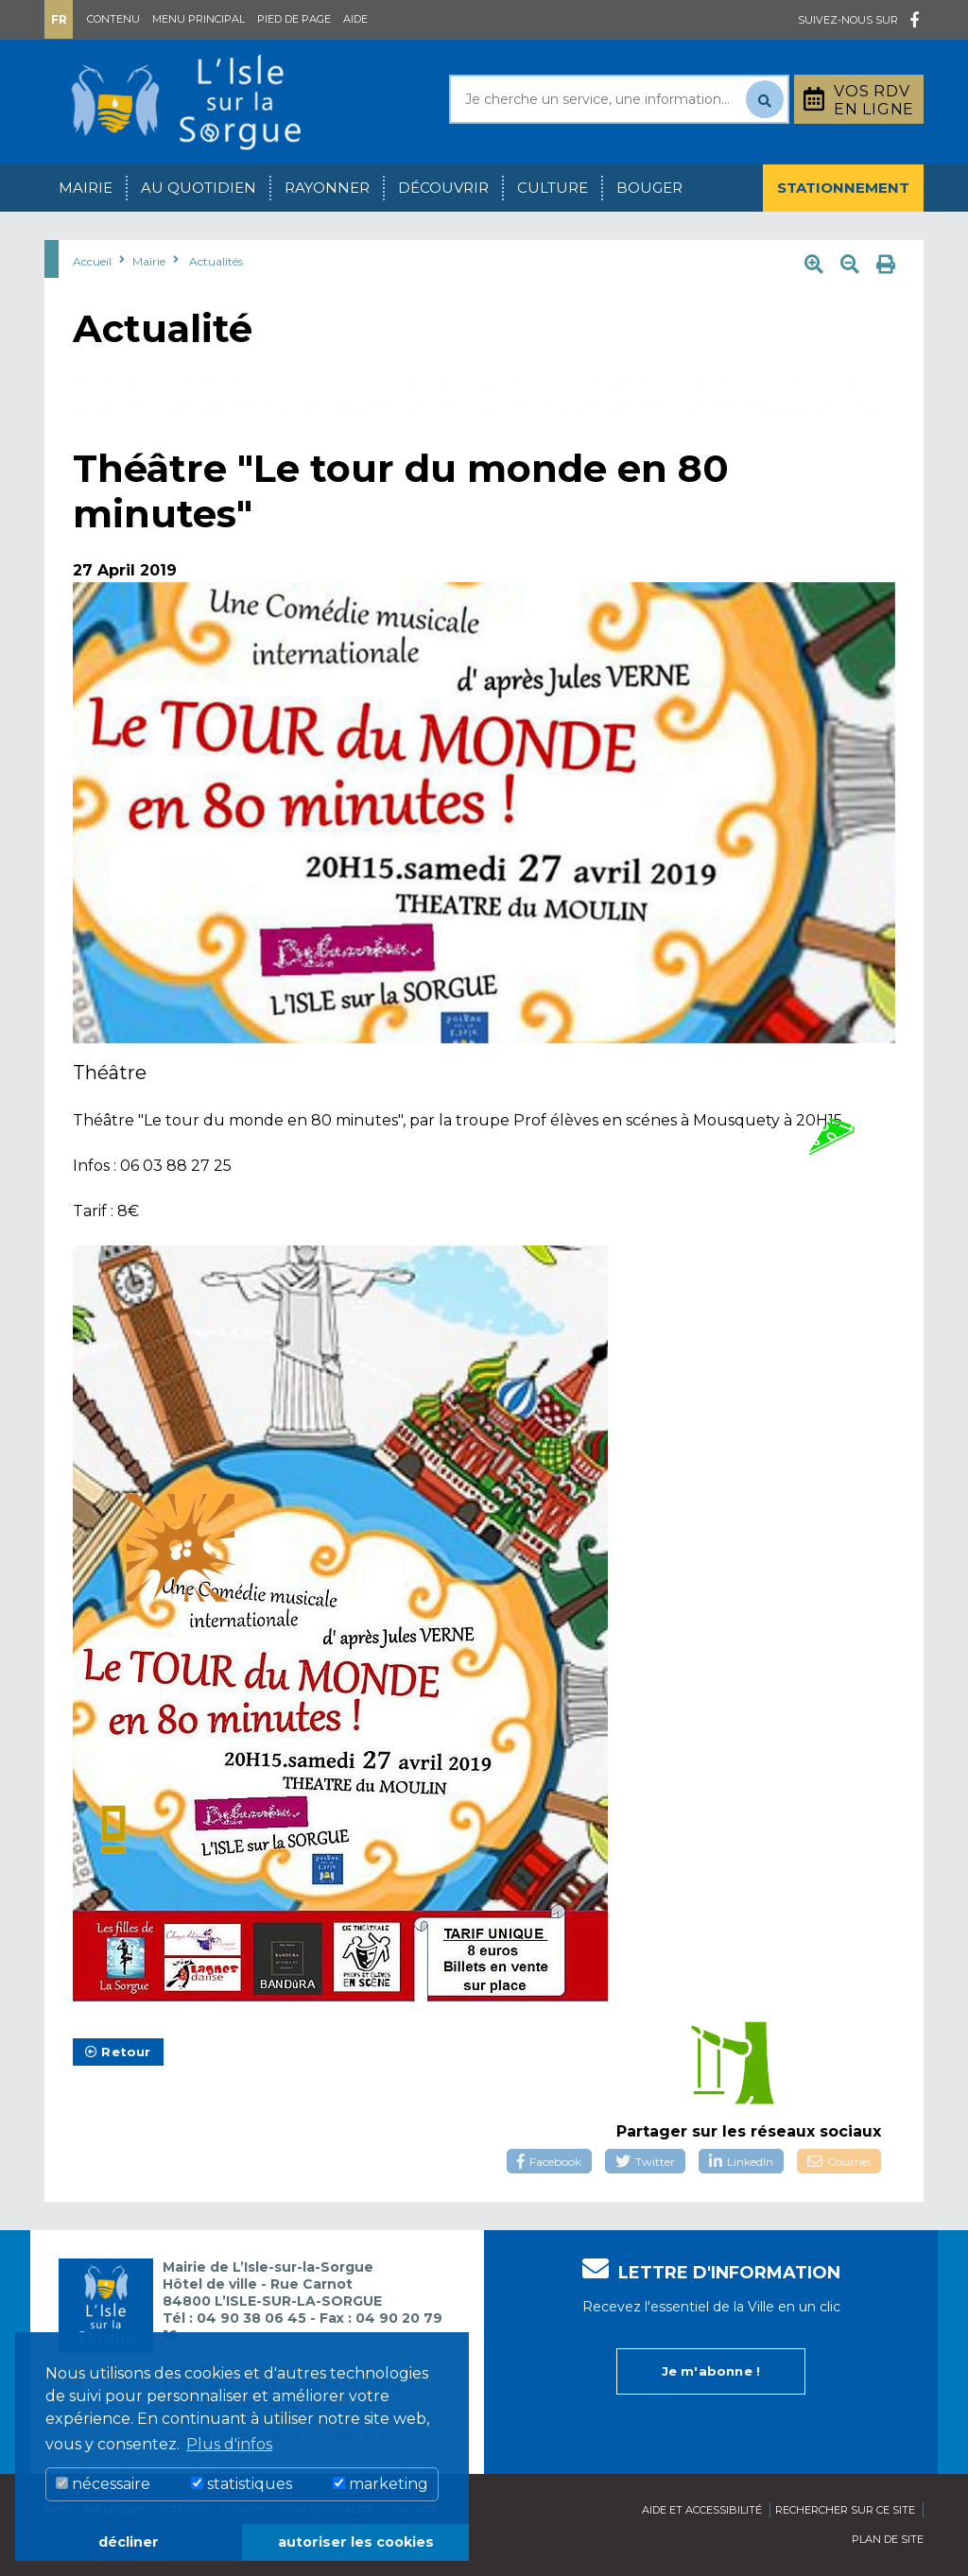 The width and height of the screenshot is (968, 2576). Describe the element at coordinates (113, 1829) in the screenshot. I see `select shotgun weapon` at that location.